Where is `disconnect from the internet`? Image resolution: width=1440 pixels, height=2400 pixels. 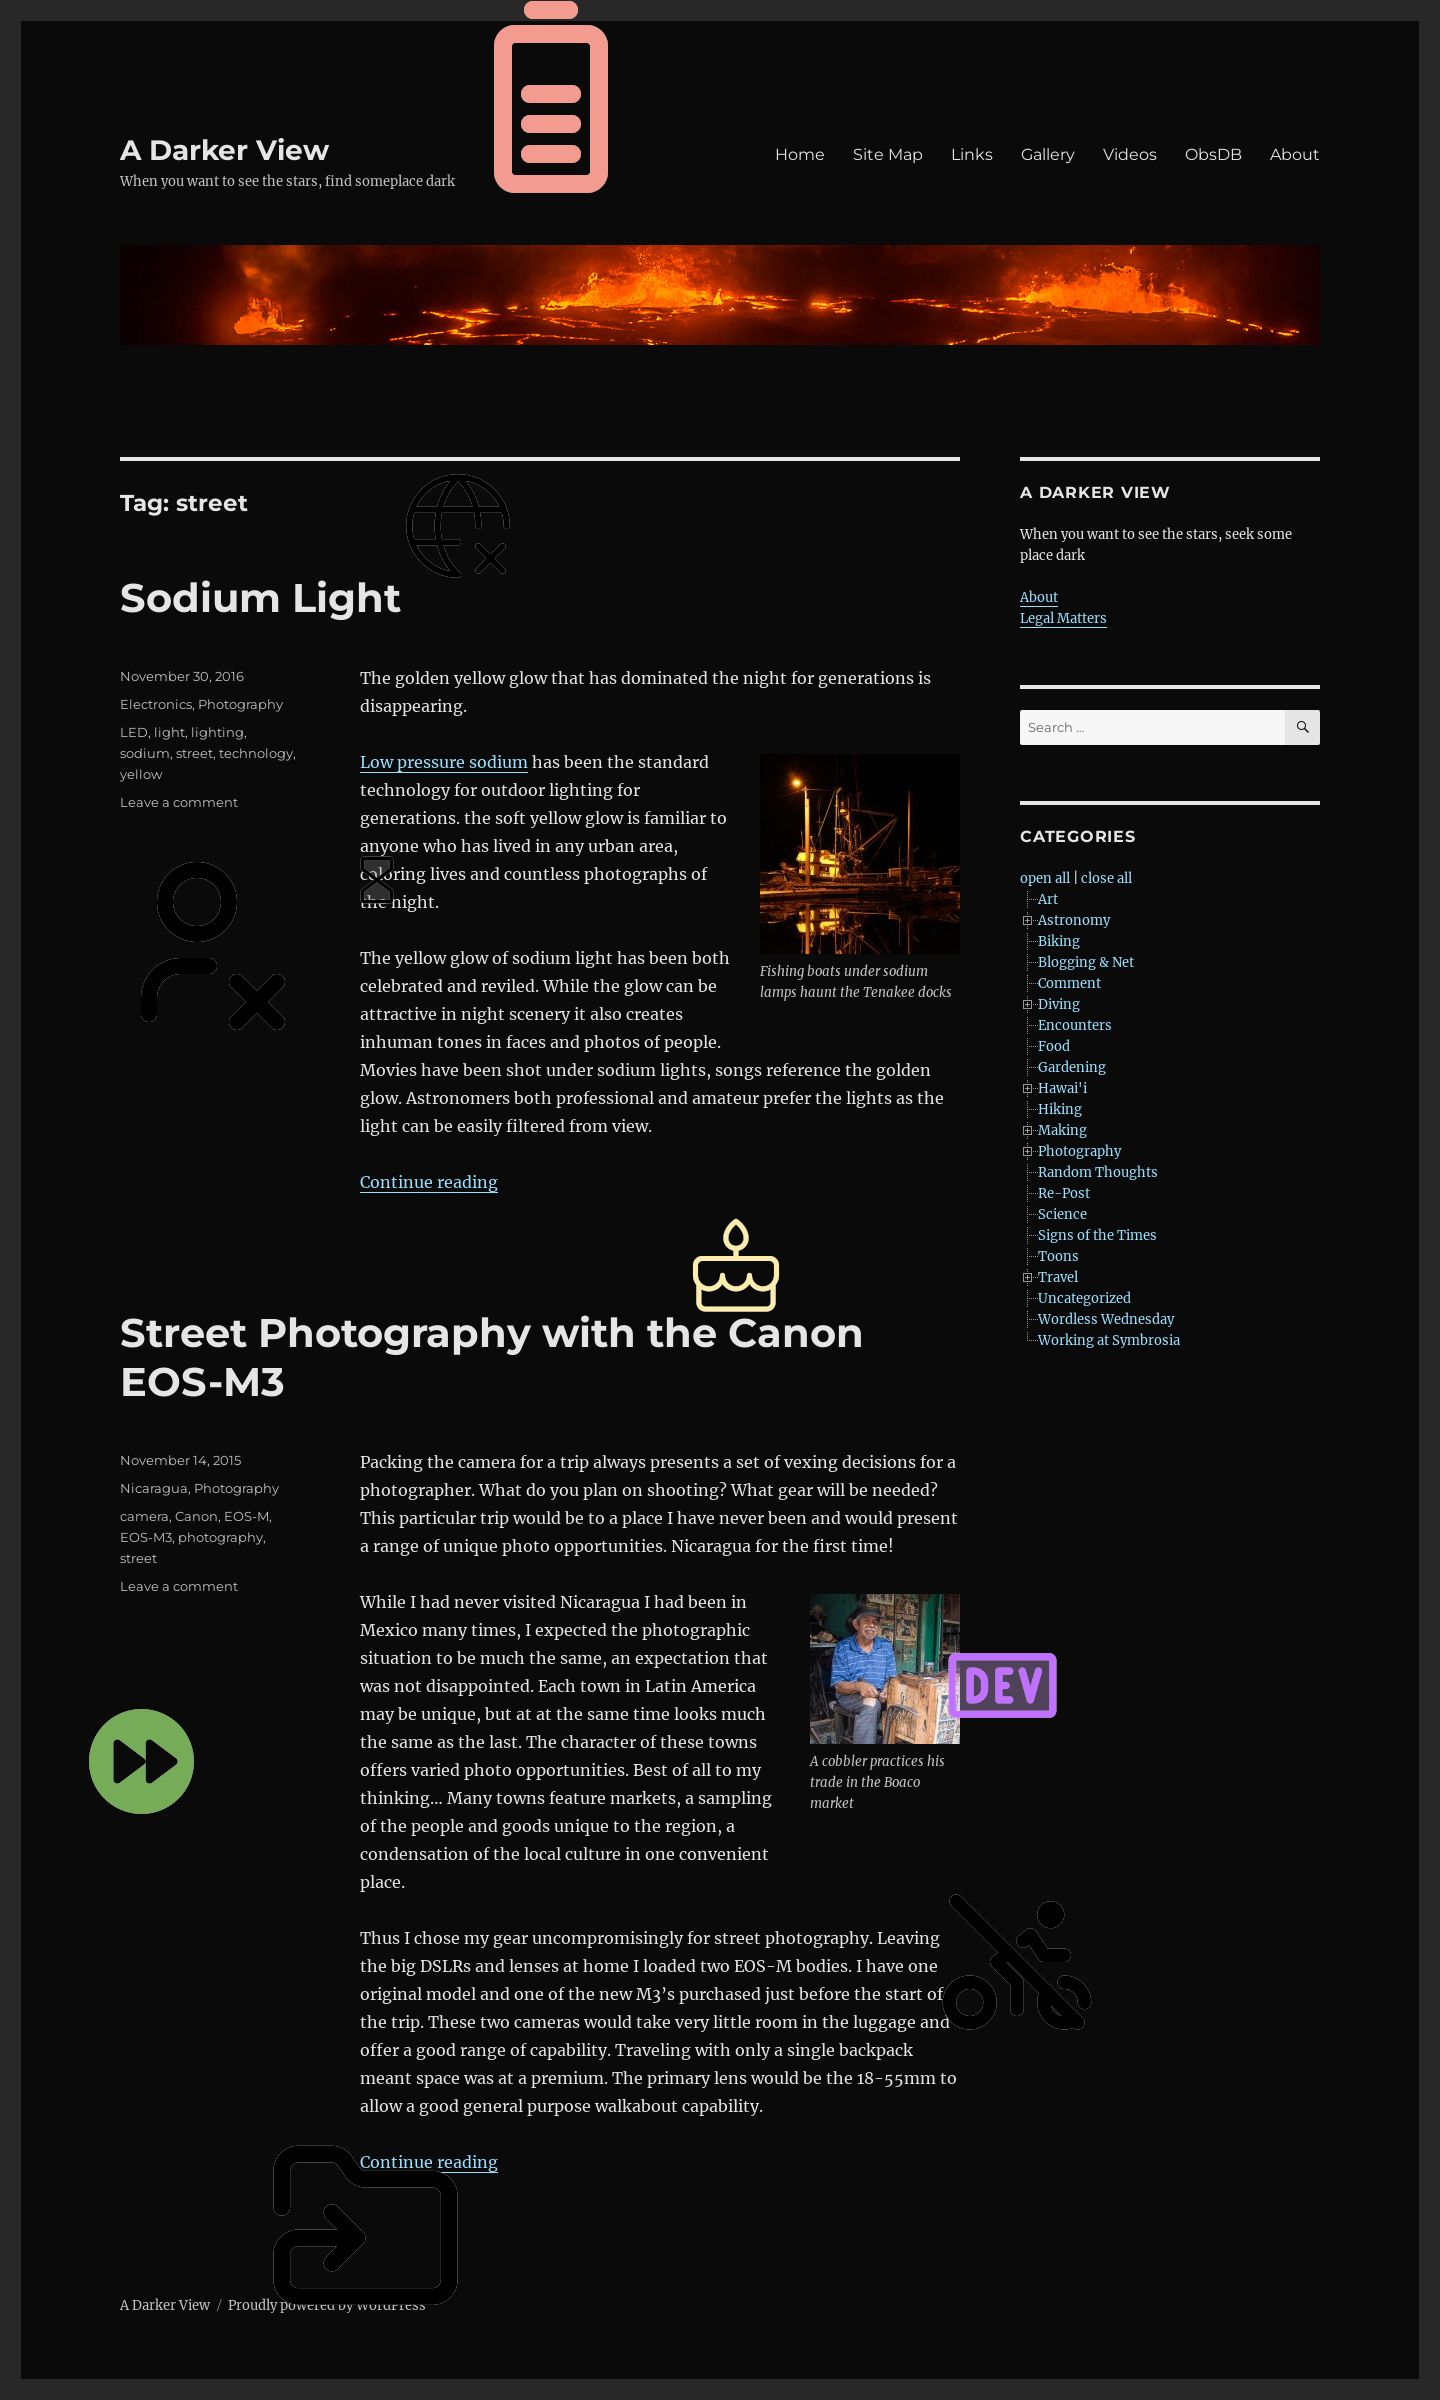 disconnect from the internet is located at coordinates (458, 526).